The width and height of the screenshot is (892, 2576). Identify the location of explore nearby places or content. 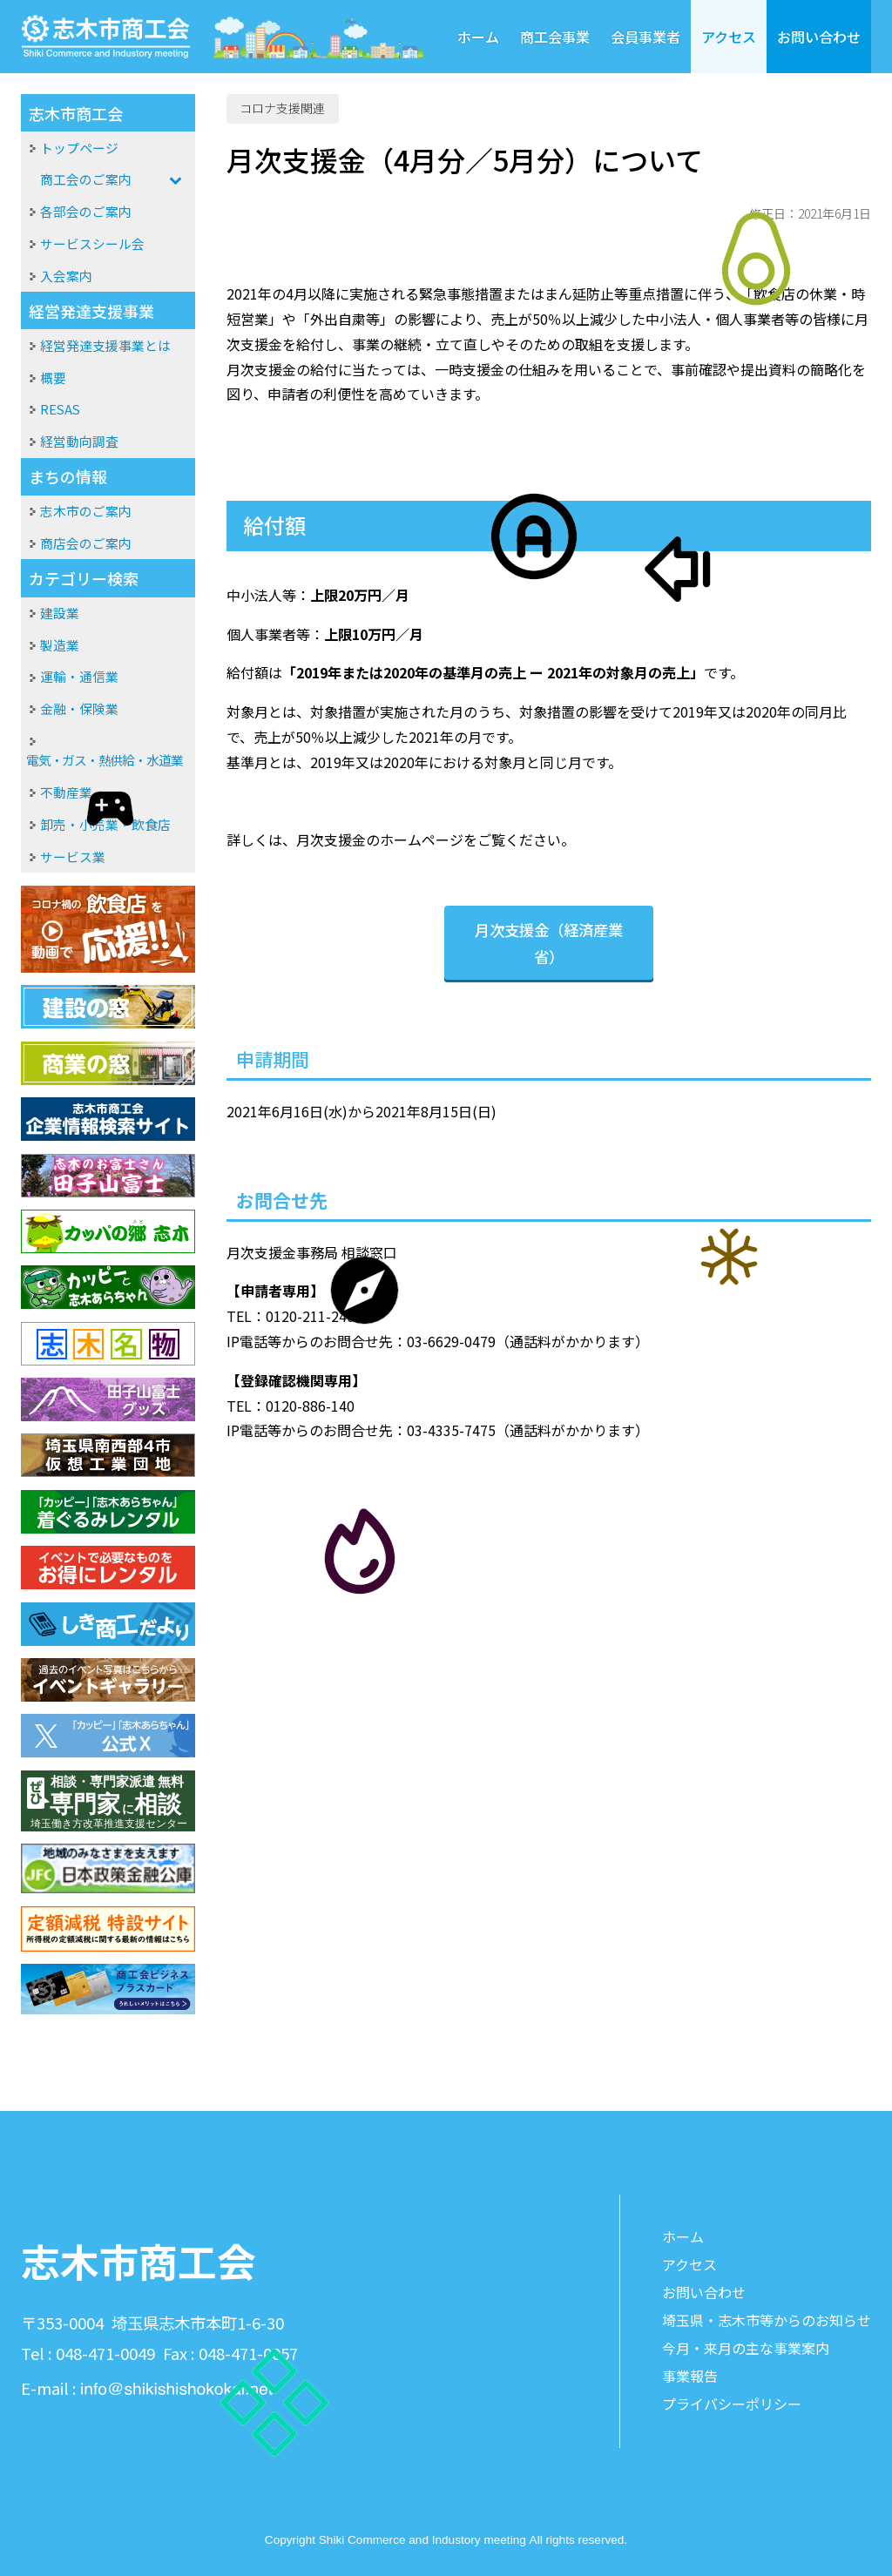
(364, 1290).